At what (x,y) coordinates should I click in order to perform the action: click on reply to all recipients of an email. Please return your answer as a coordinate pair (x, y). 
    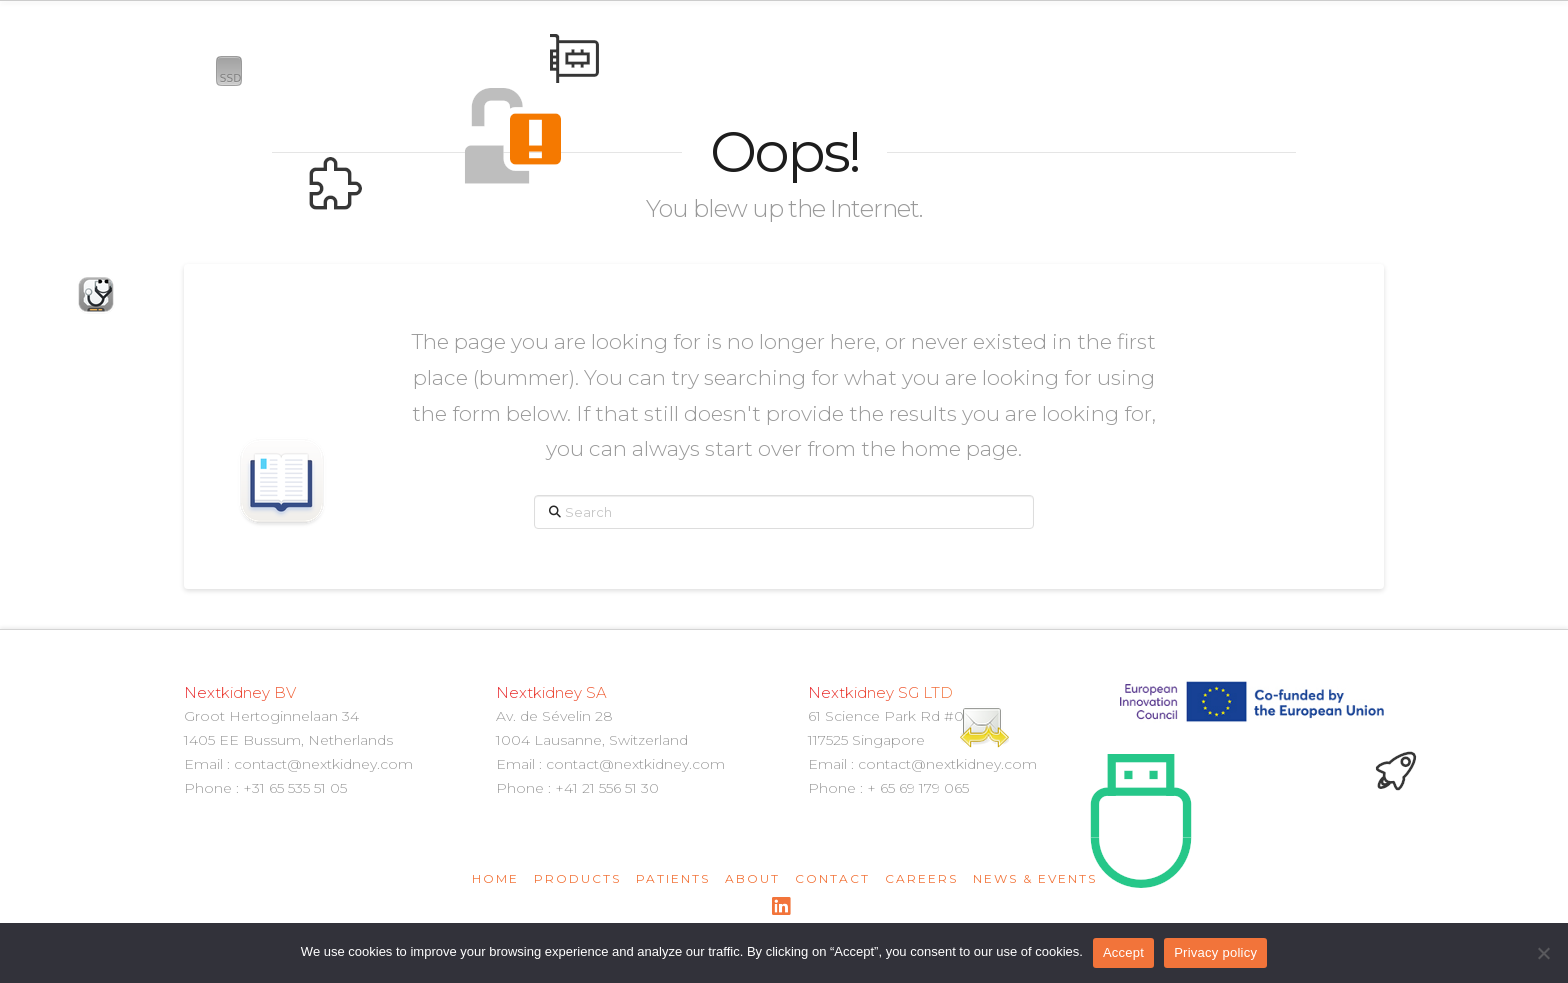
    Looking at the image, I should click on (984, 723).